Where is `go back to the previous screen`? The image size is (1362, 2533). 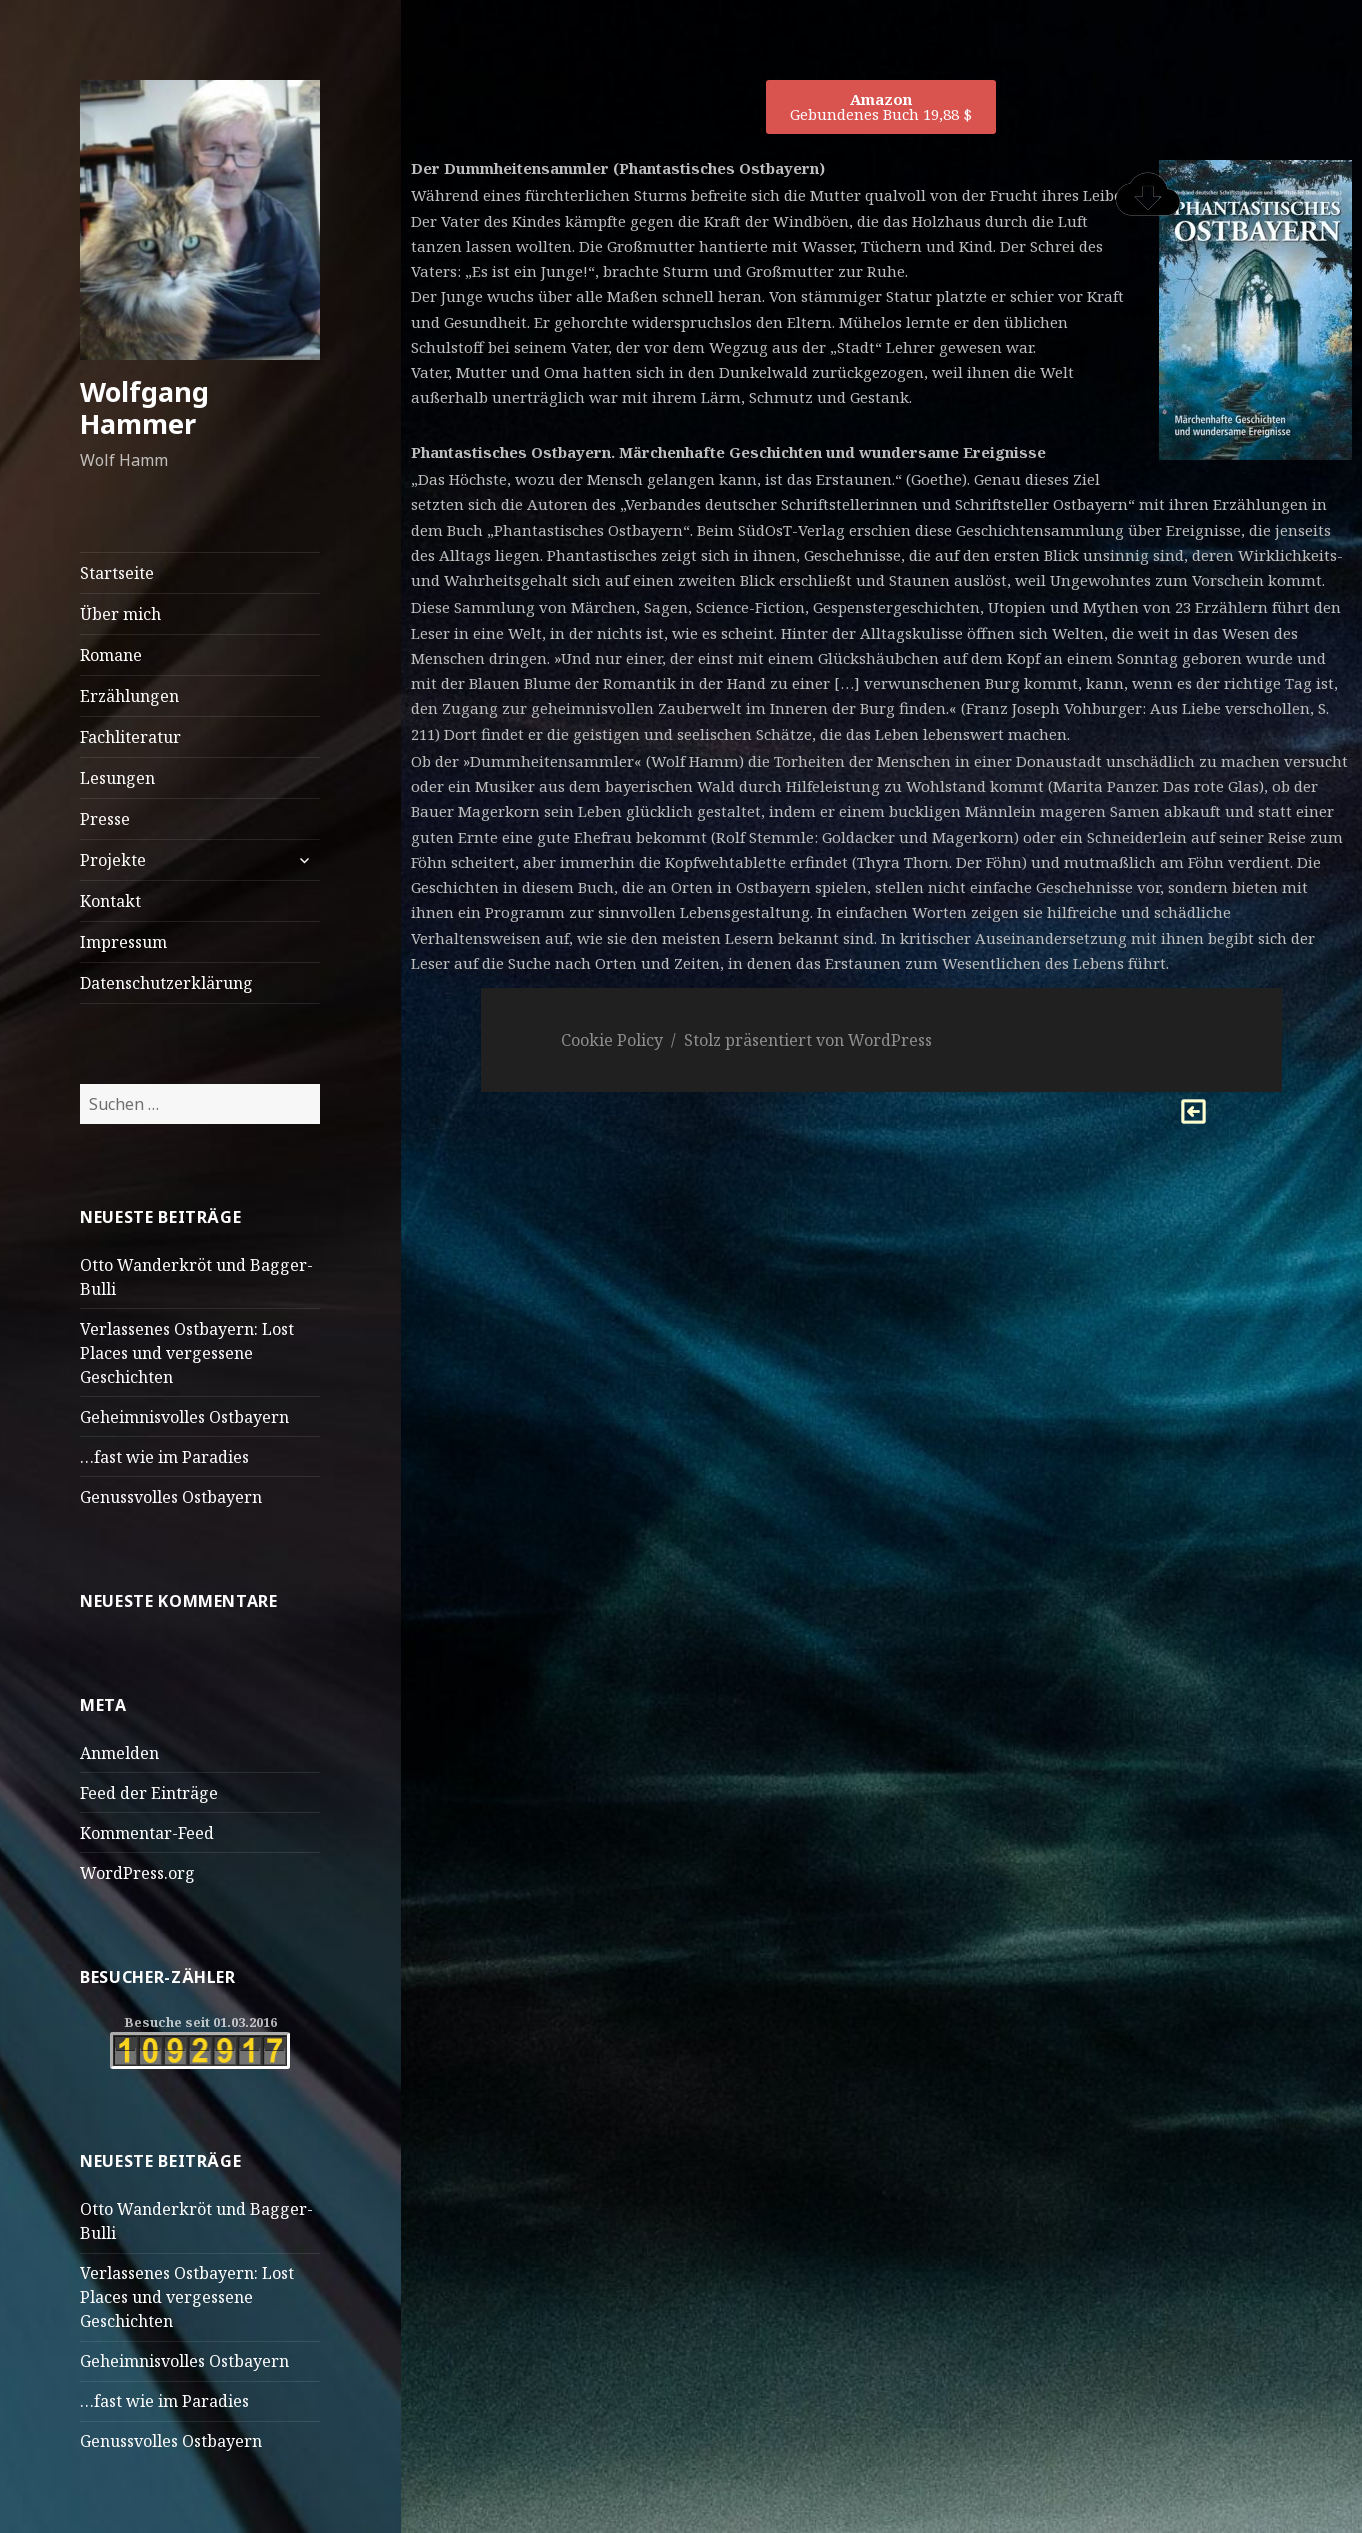 go back to the previous screen is located at coordinates (1193, 1111).